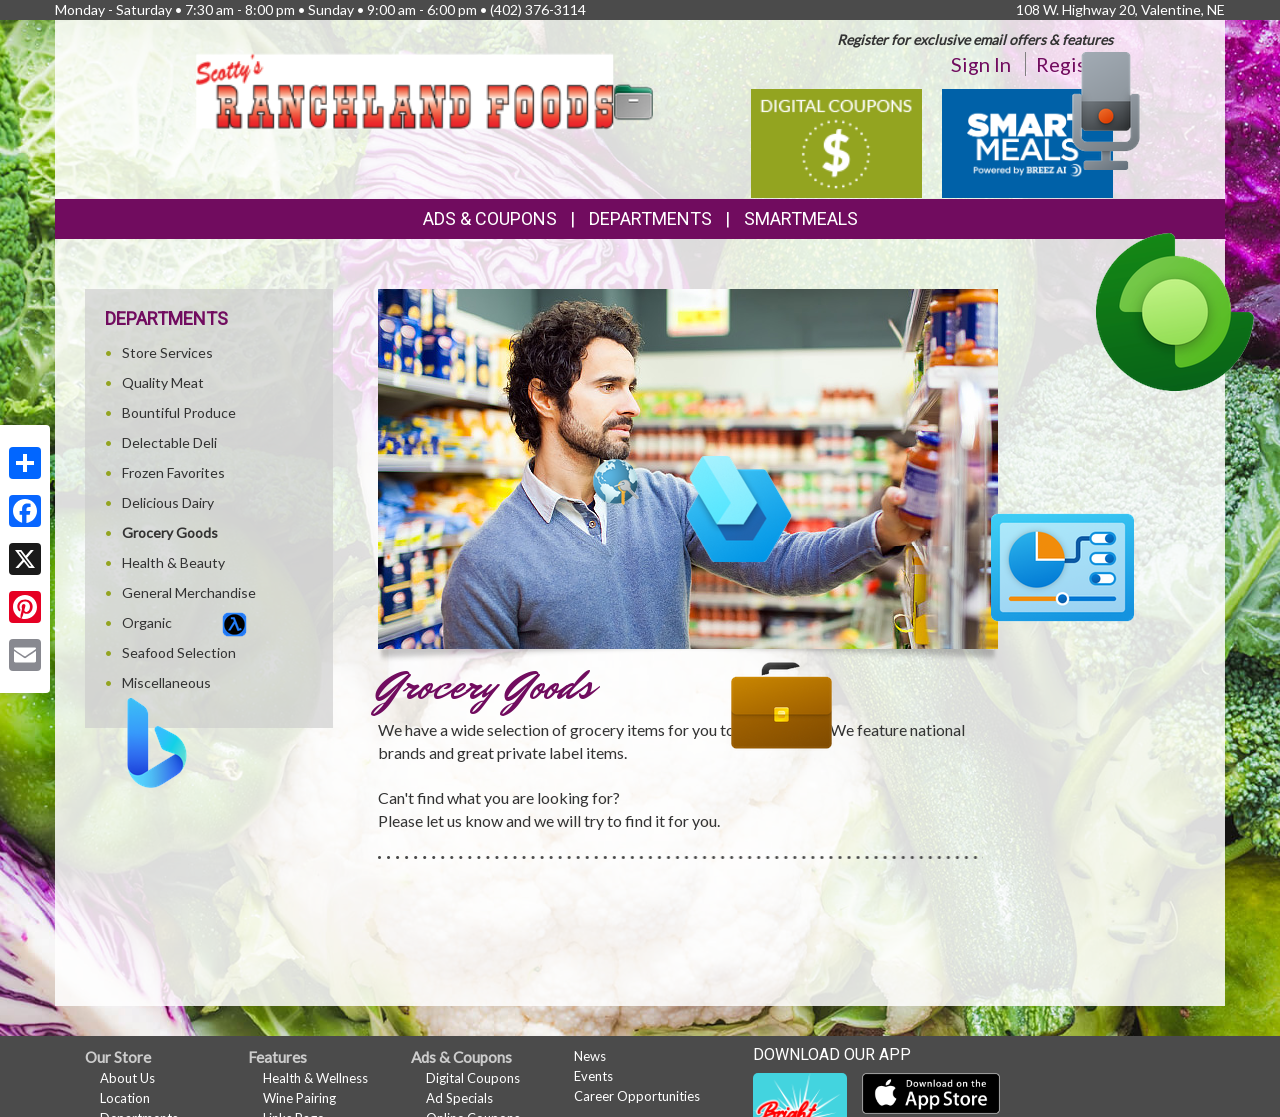 Image resolution: width=1280 pixels, height=1117 pixels. Describe the element at coordinates (1062, 567) in the screenshot. I see `open windows control panel settings` at that location.